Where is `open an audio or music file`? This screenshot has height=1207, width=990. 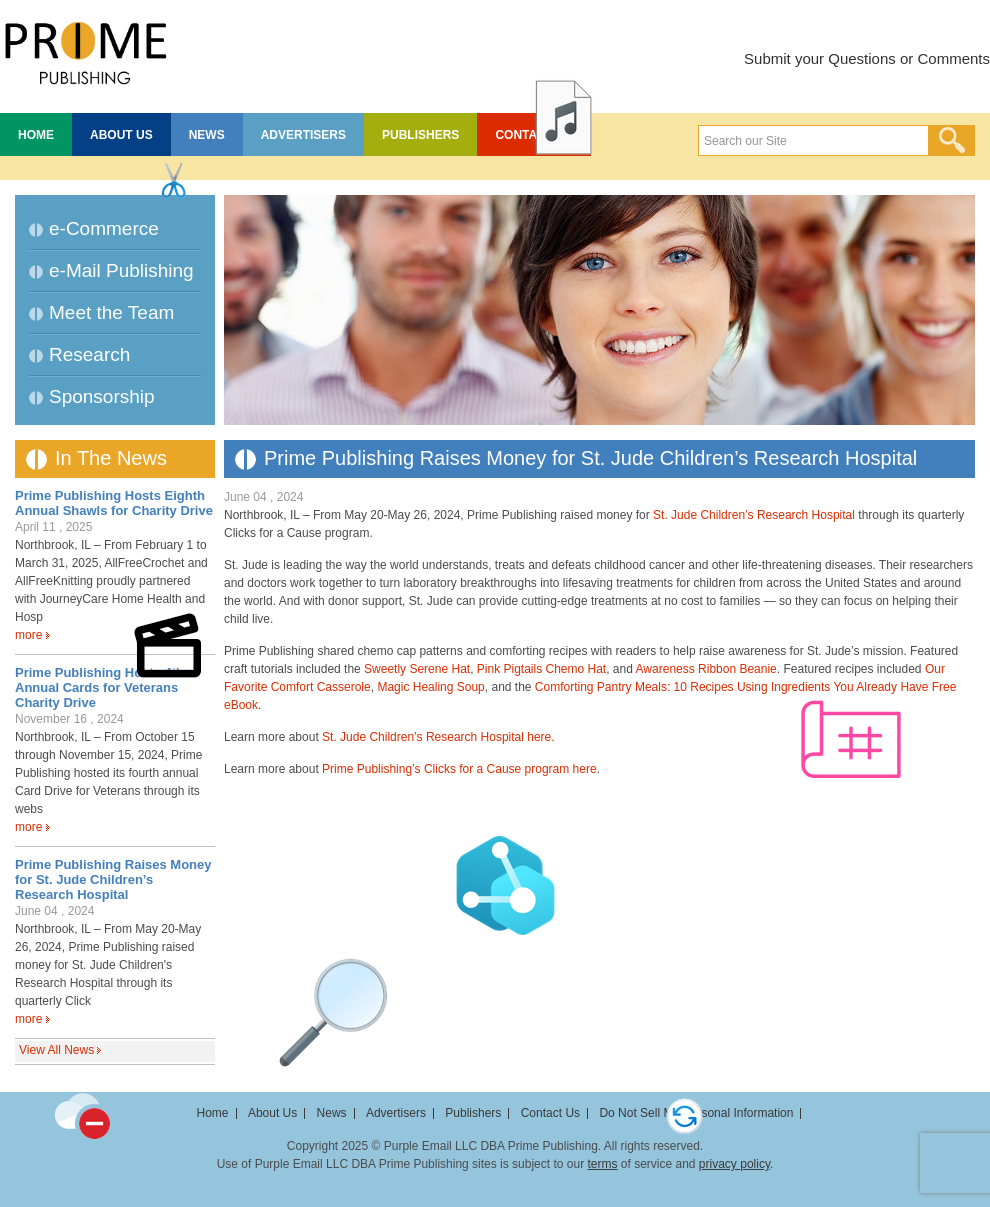
open an audio or music file is located at coordinates (563, 117).